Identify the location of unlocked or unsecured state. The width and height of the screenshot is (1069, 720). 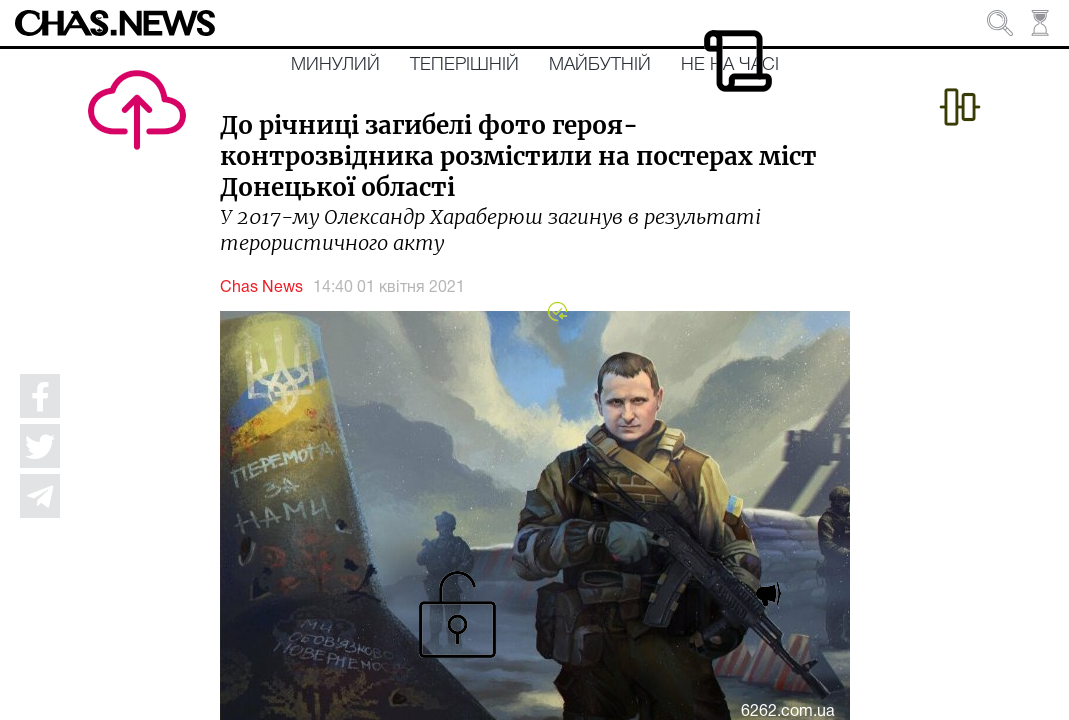
(457, 619).